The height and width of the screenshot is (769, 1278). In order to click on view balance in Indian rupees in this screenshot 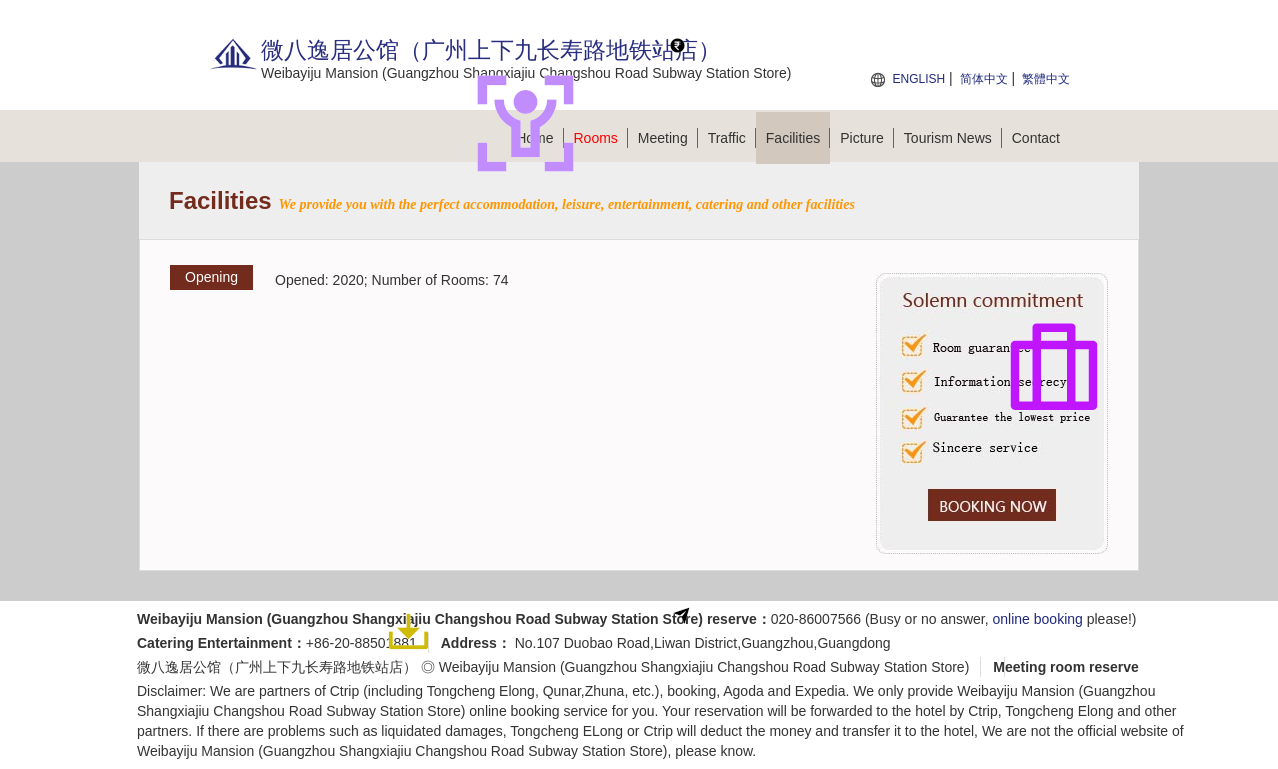, I will do `click(677, 45)`.